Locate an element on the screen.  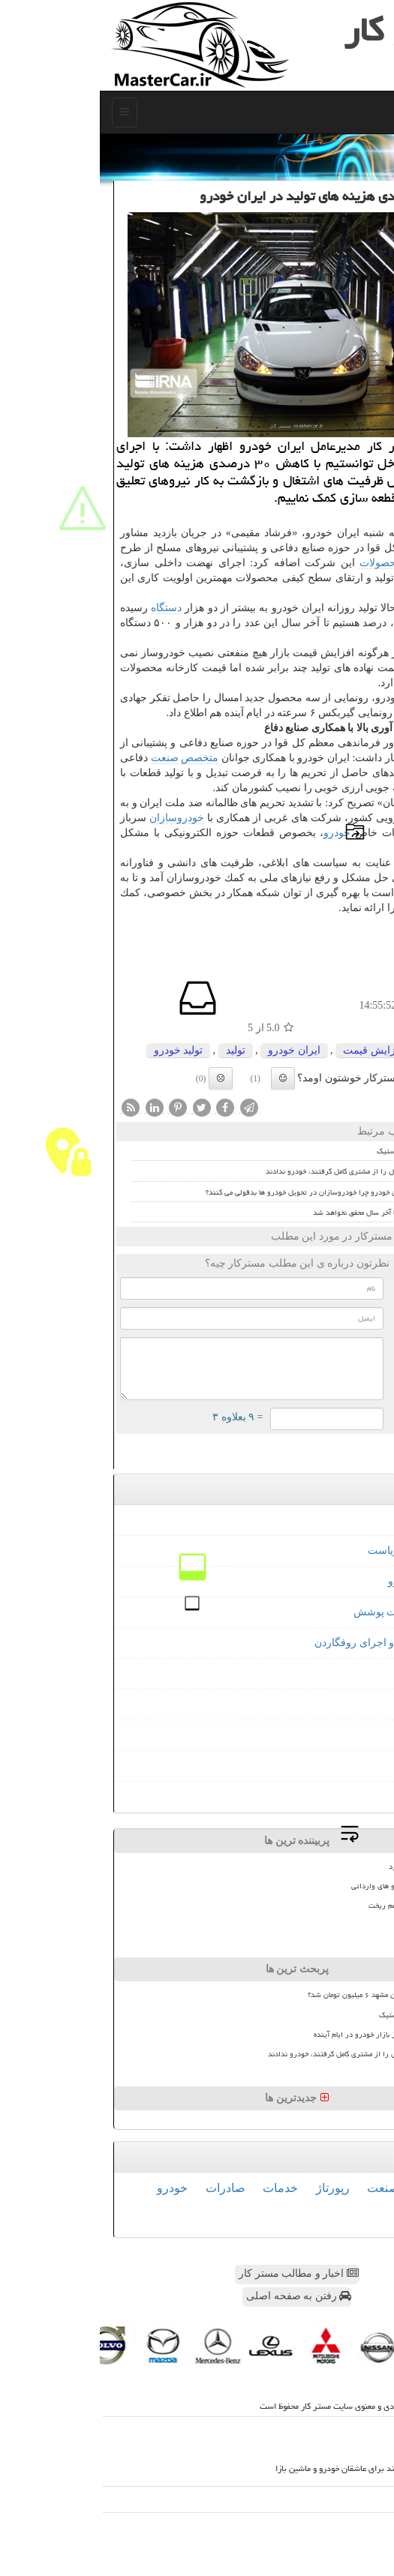
view your inbox messages is located at coordinates (197, 999).